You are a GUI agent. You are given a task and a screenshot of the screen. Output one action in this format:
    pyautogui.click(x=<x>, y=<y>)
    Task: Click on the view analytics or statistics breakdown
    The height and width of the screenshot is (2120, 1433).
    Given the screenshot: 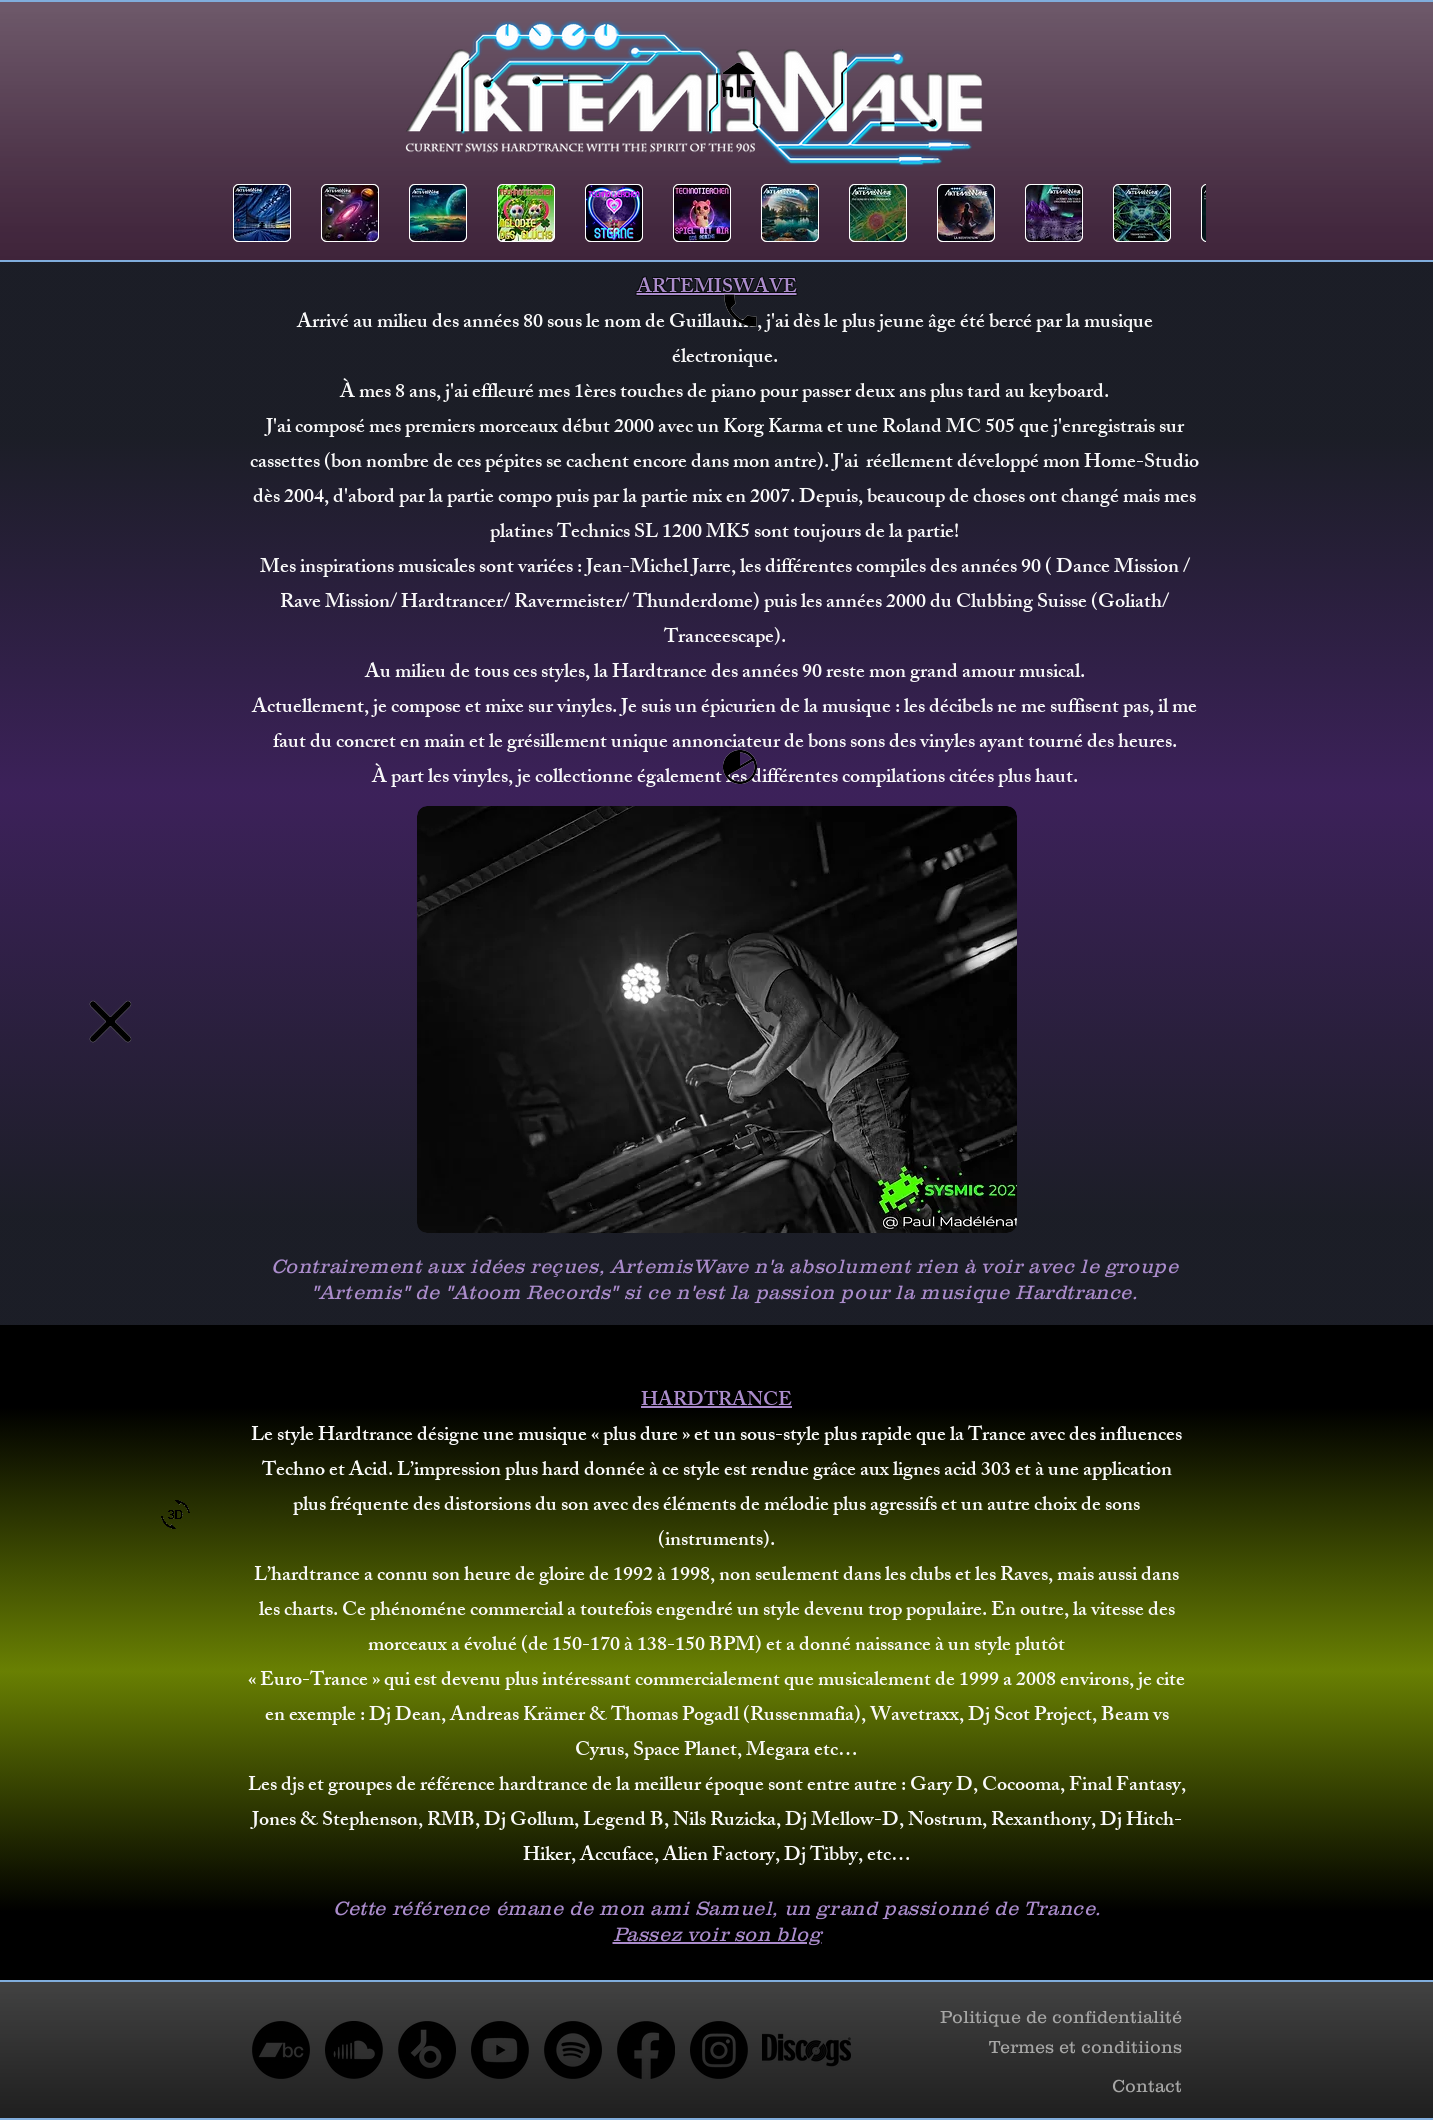 What is the action you would take?
    pyautogui.click(x=740, y=767)
    